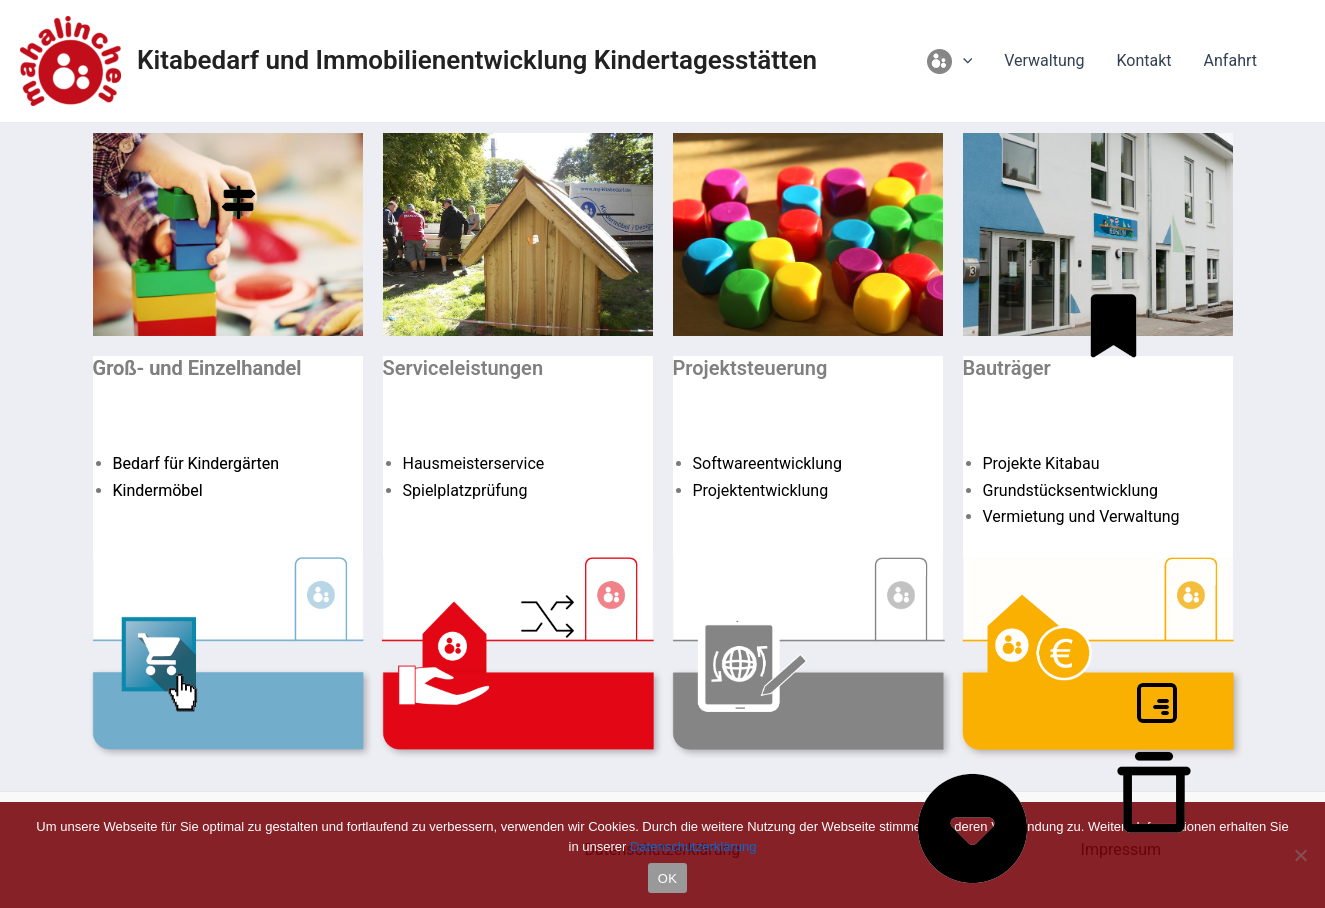 This screenshot has height=908, width=1325. What do you see at coordinates (1154, 796) in the screenshot?
I see `delete item` at bounding box center [1154, 796].